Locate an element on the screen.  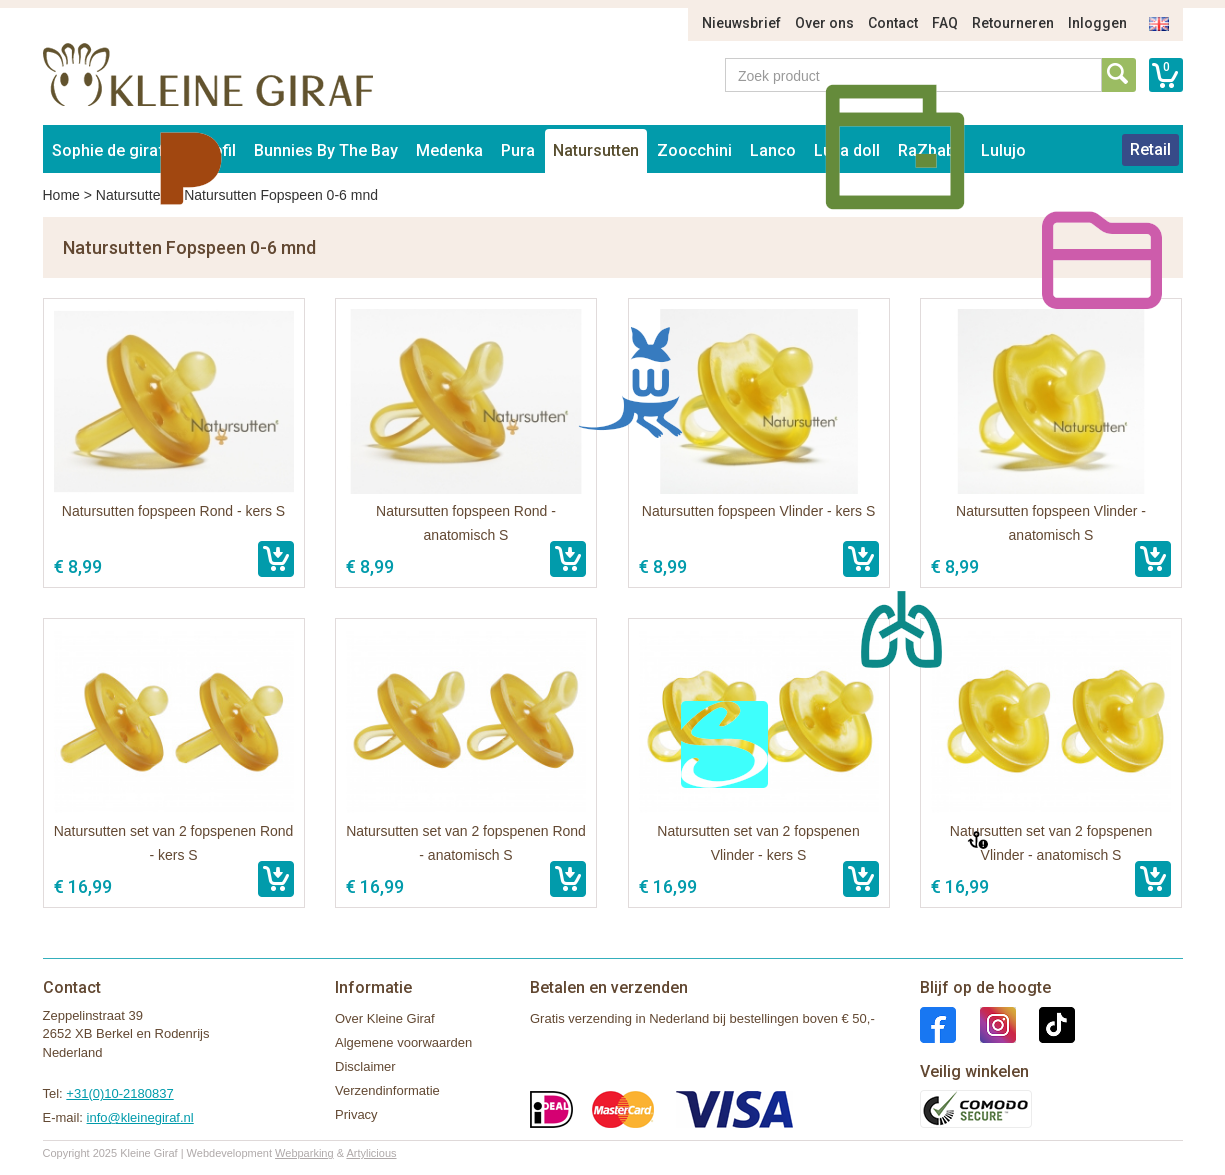
access a folder or directory is located at coordinates (1102, 264).